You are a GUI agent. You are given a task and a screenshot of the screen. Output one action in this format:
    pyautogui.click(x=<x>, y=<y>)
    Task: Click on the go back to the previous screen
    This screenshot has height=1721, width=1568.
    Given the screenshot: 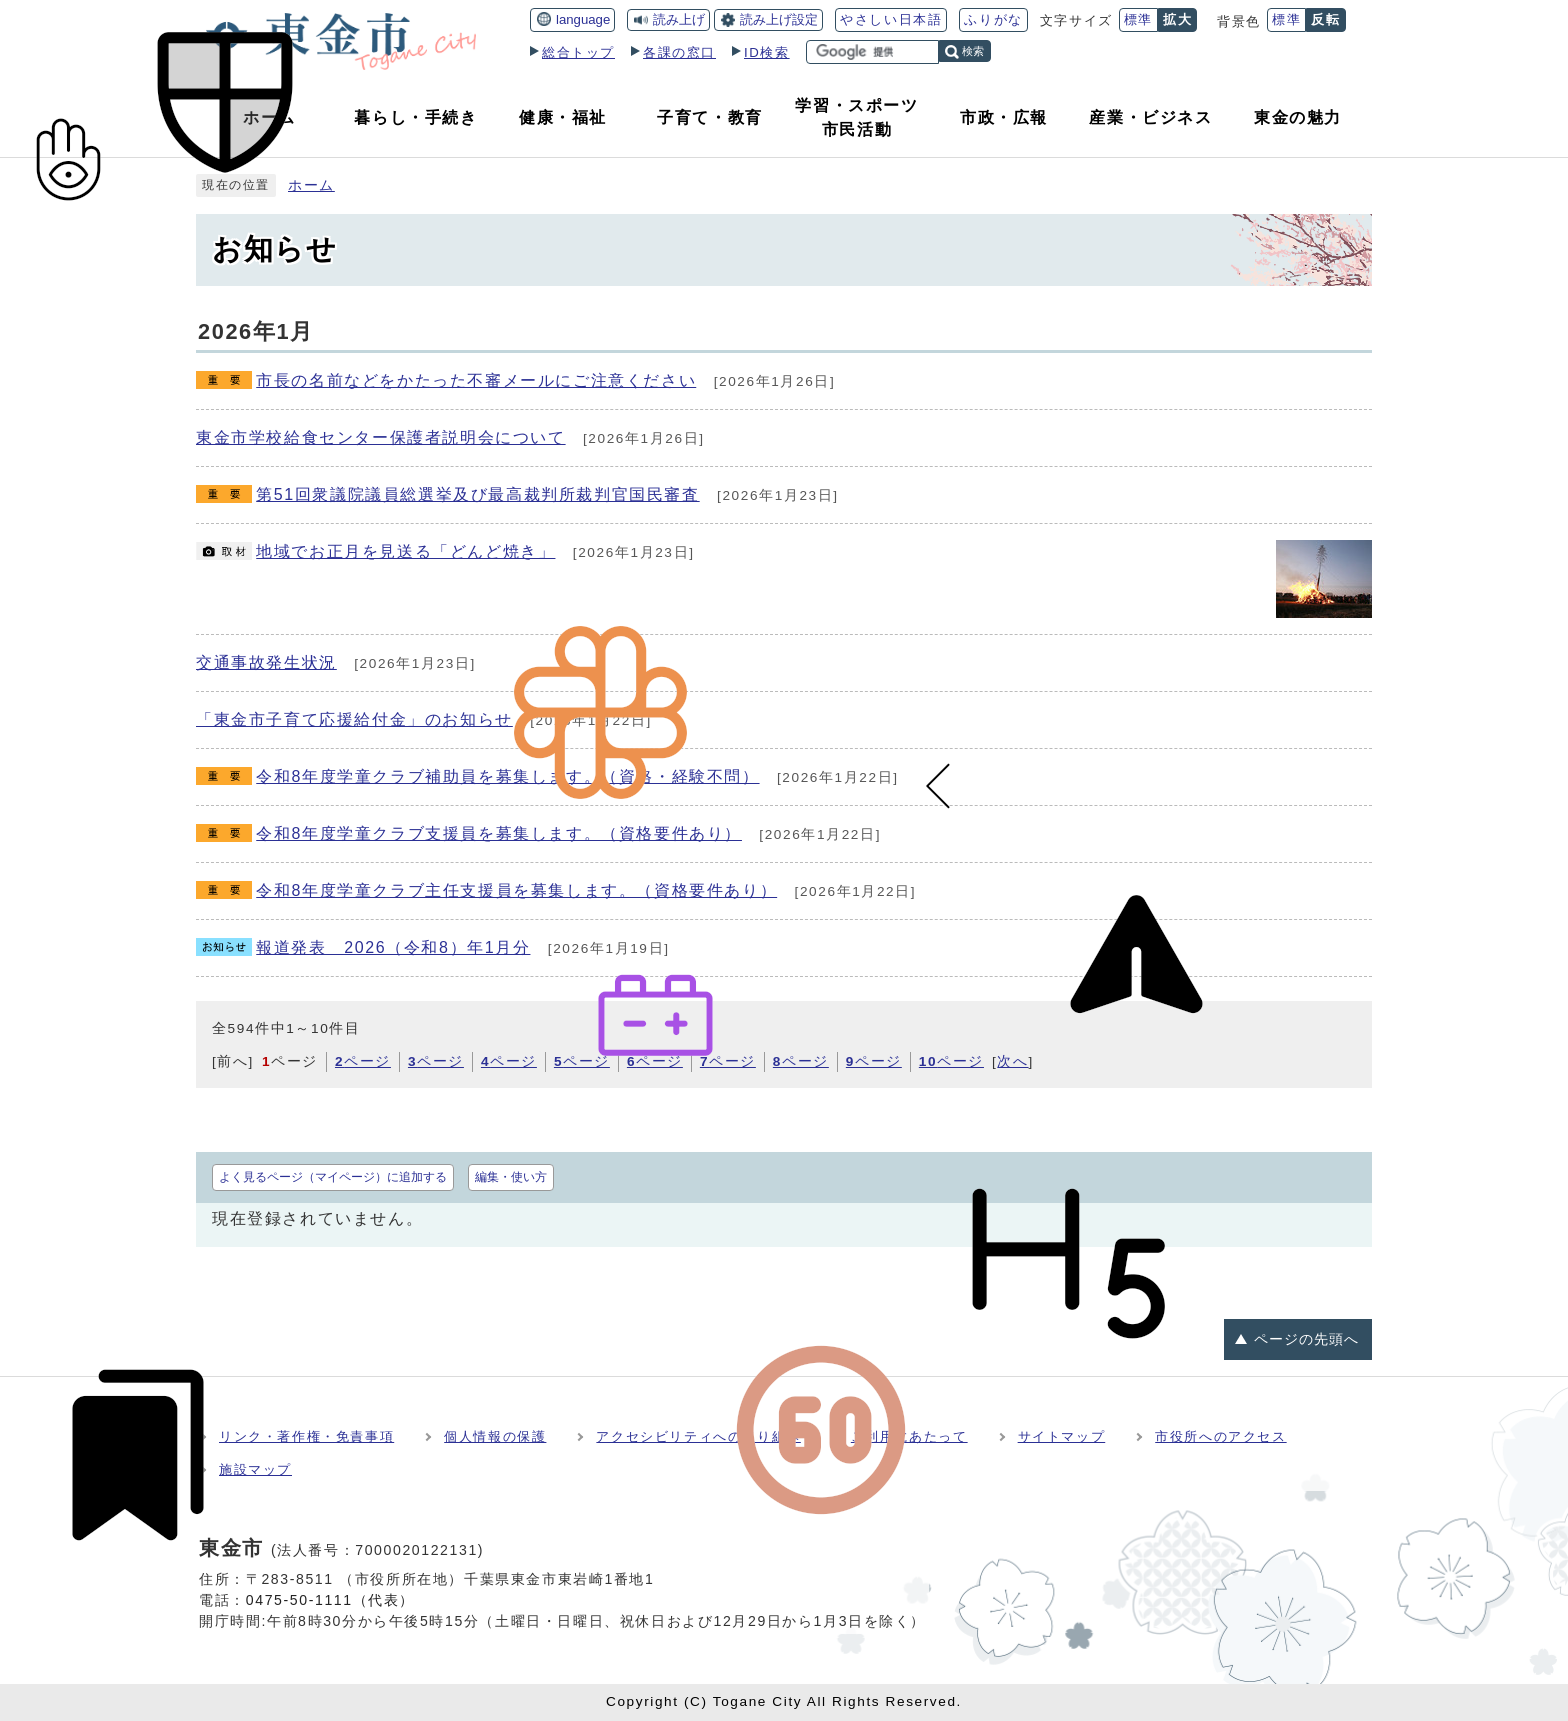 What is the action you would take?
    pyautogui.click(x=940, y=786)
    